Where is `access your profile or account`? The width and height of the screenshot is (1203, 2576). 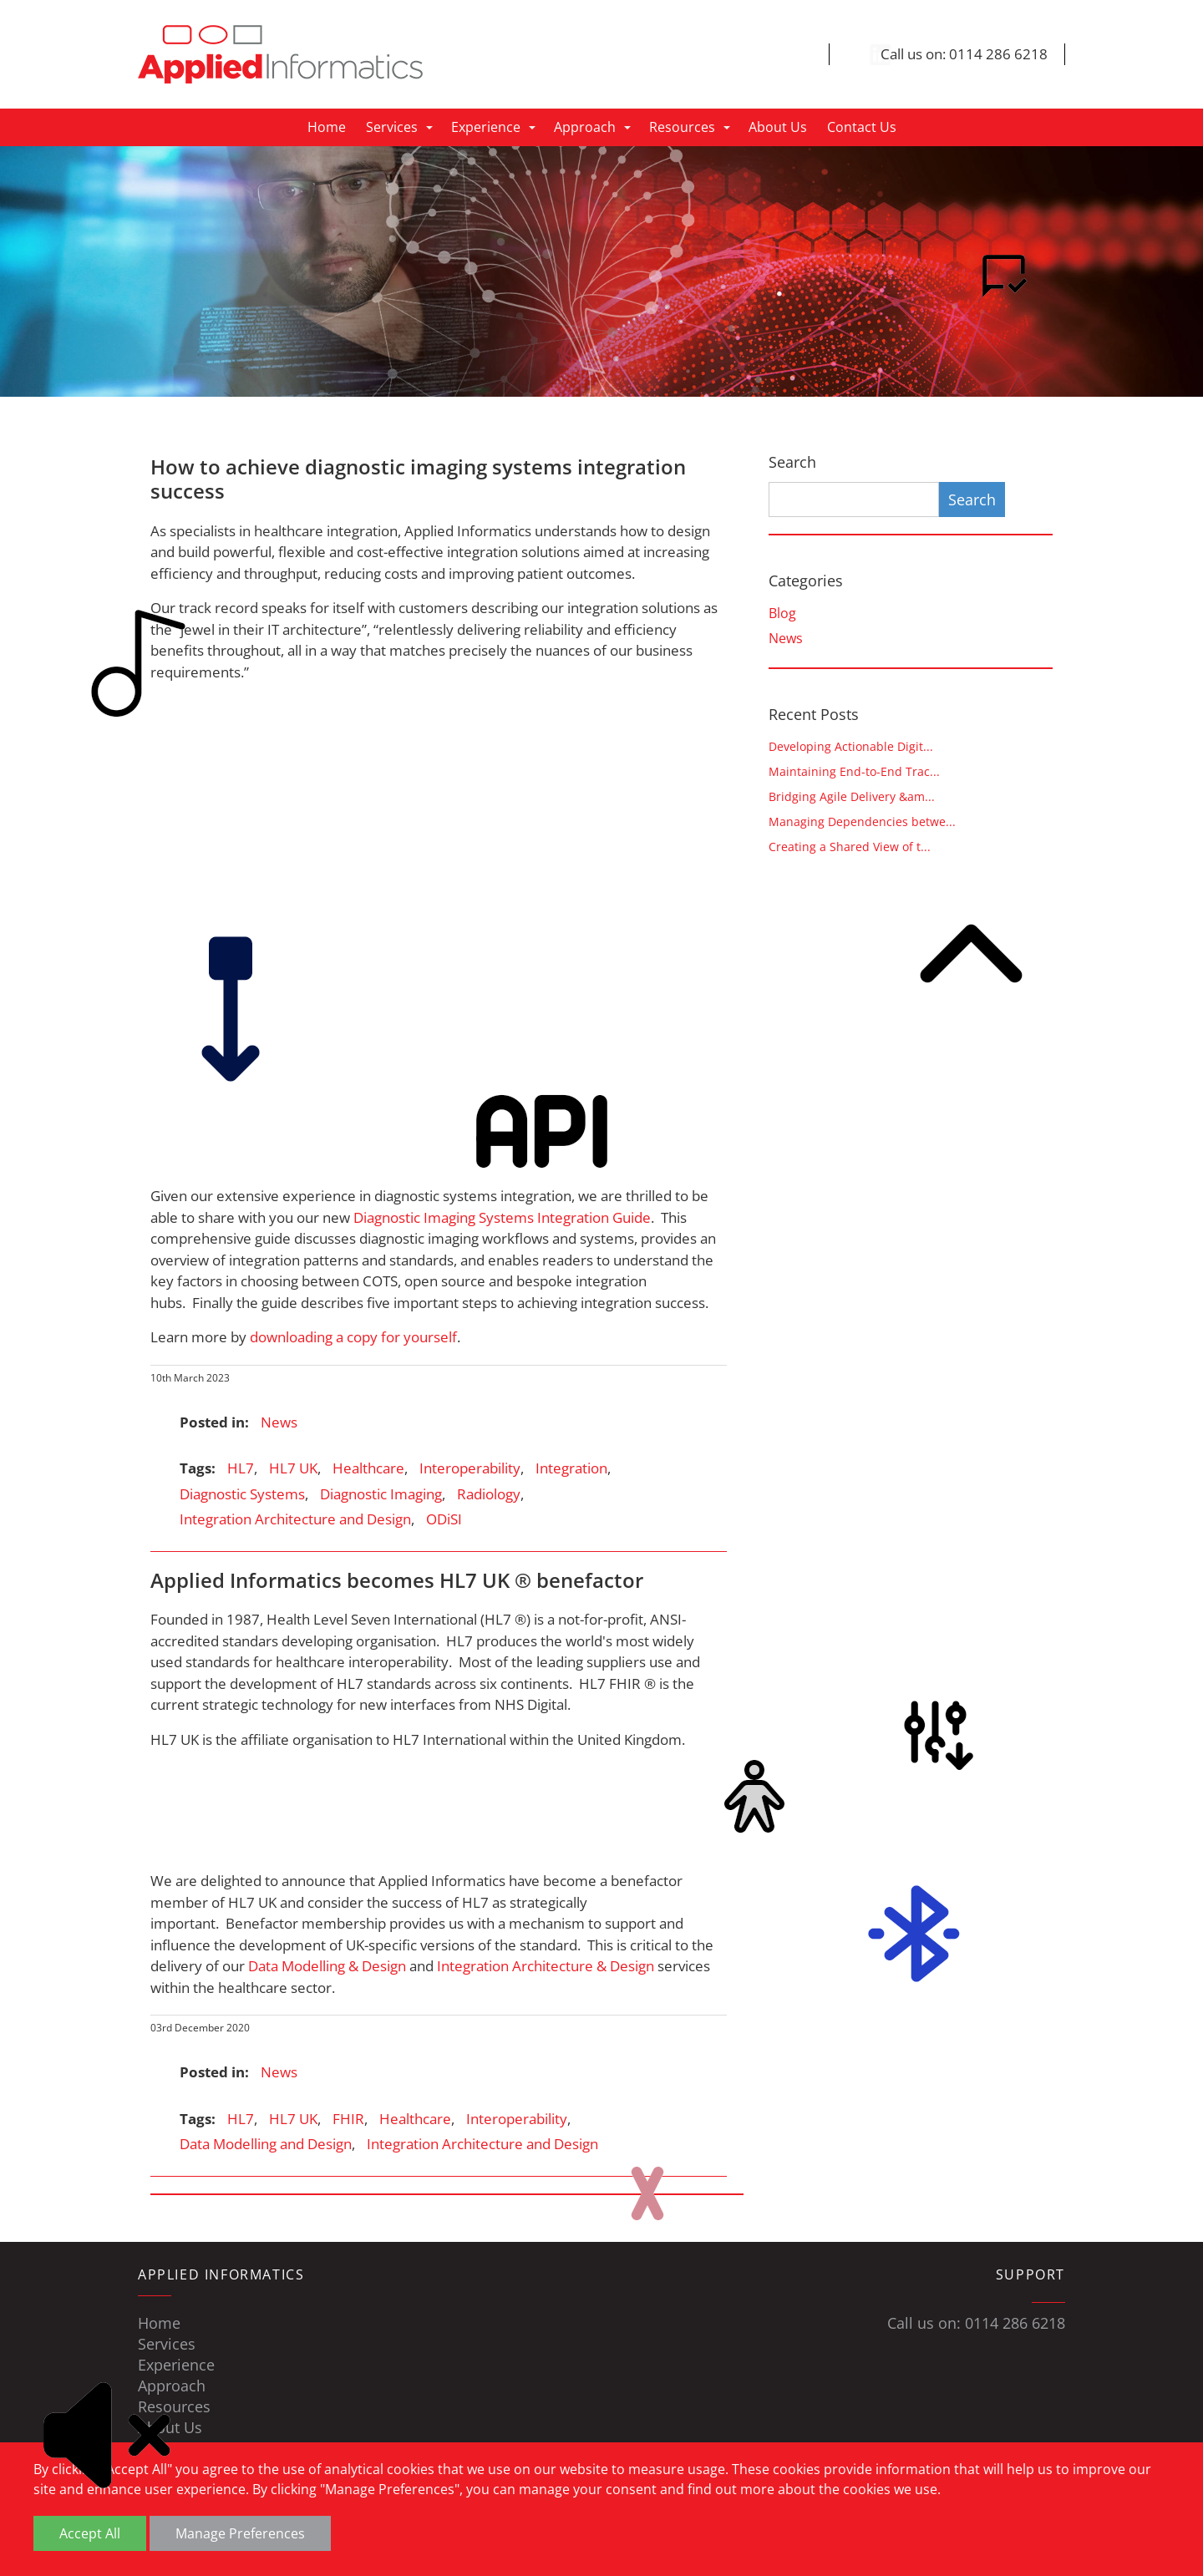 access your profile or account is located at coordinates (754, 1798).